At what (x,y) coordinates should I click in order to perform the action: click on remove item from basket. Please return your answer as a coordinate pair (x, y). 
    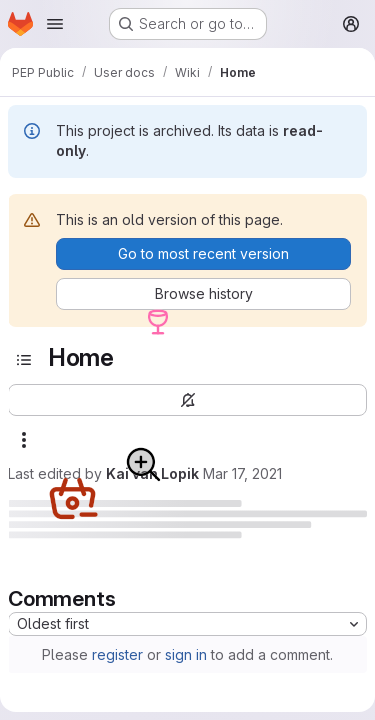
    Looking at the image, I should click on (72, 498).